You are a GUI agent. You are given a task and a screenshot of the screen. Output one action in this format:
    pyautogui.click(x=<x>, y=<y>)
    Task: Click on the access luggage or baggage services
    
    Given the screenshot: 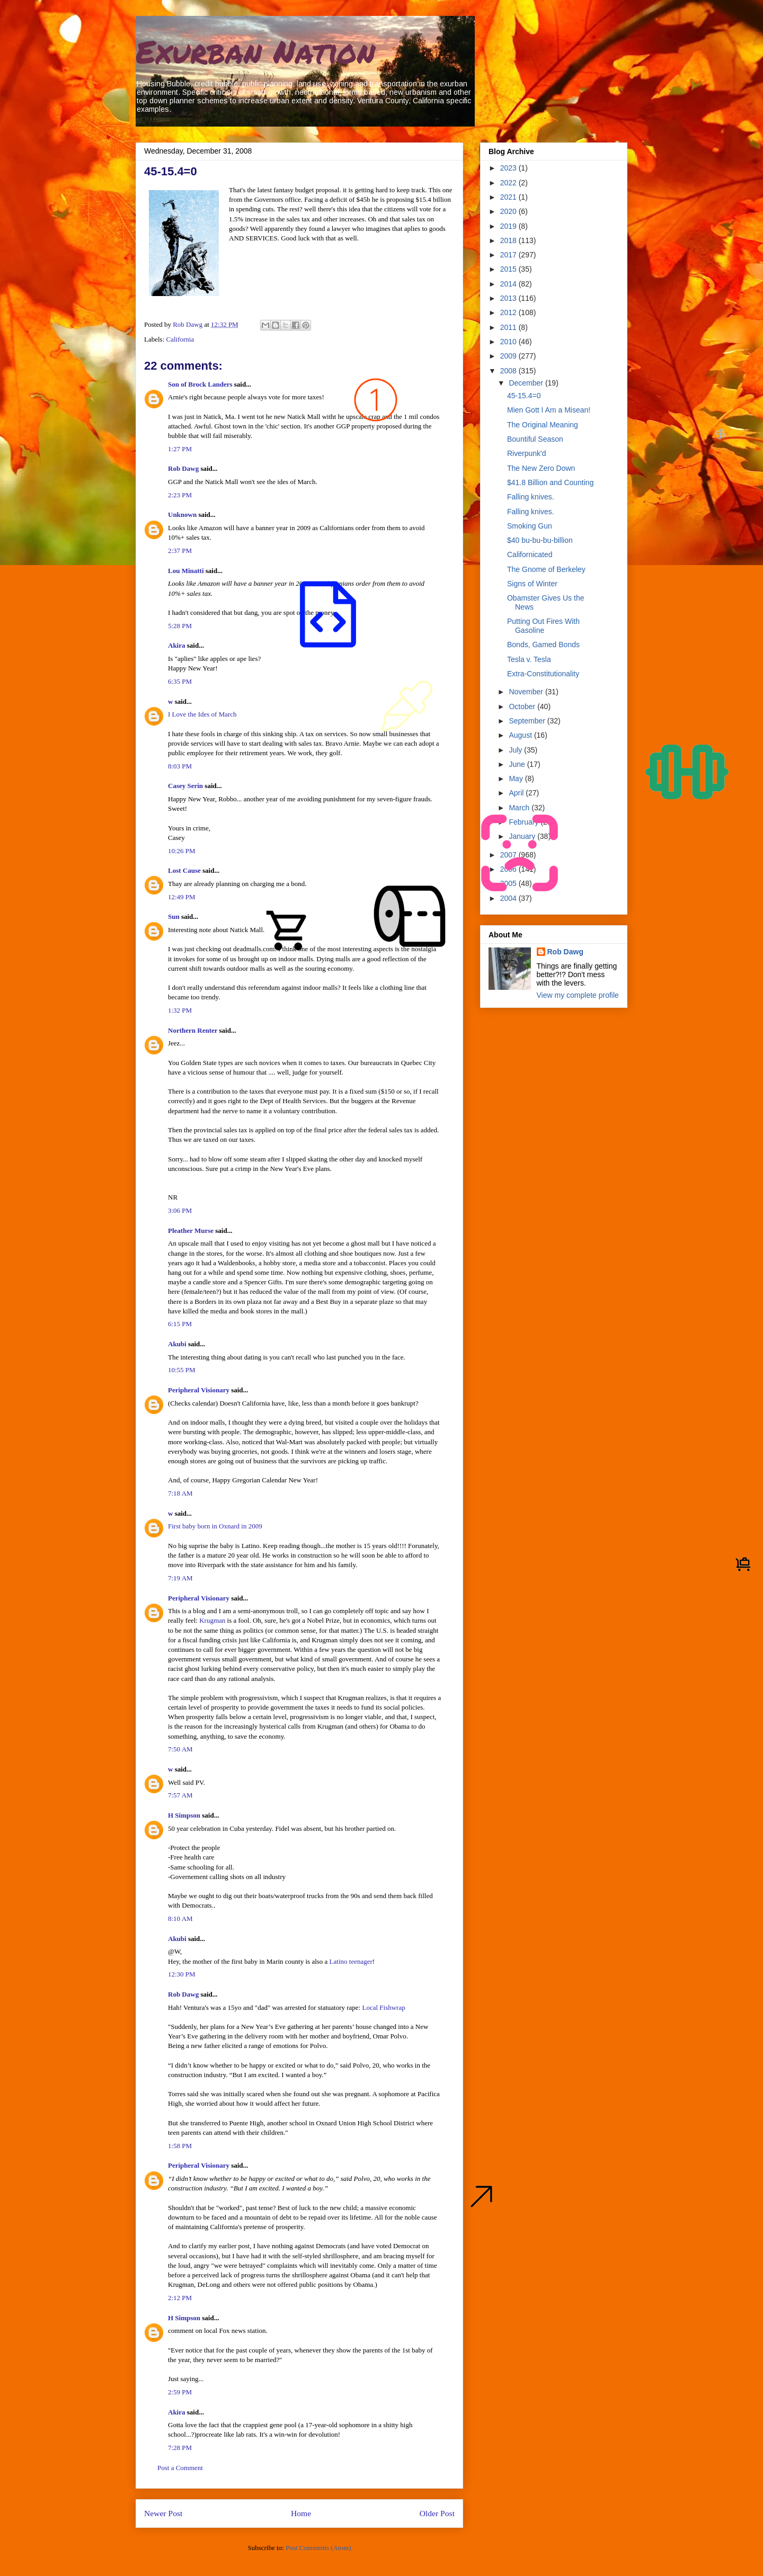 What is the action you would take?
    pyautogui.click(x=743, y=1564)
    